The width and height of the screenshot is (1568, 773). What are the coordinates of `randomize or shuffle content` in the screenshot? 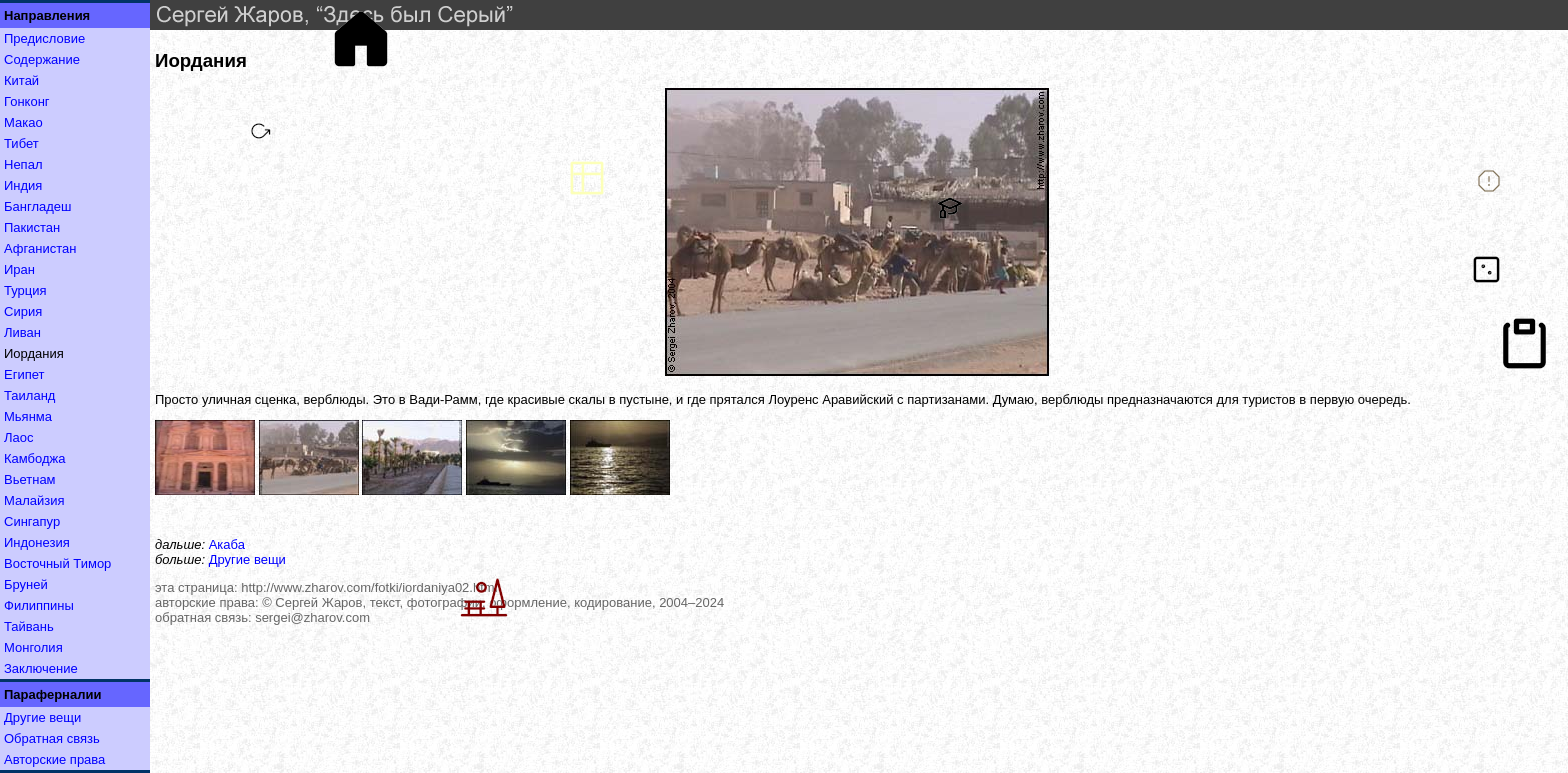 It's located at (1486, 269).